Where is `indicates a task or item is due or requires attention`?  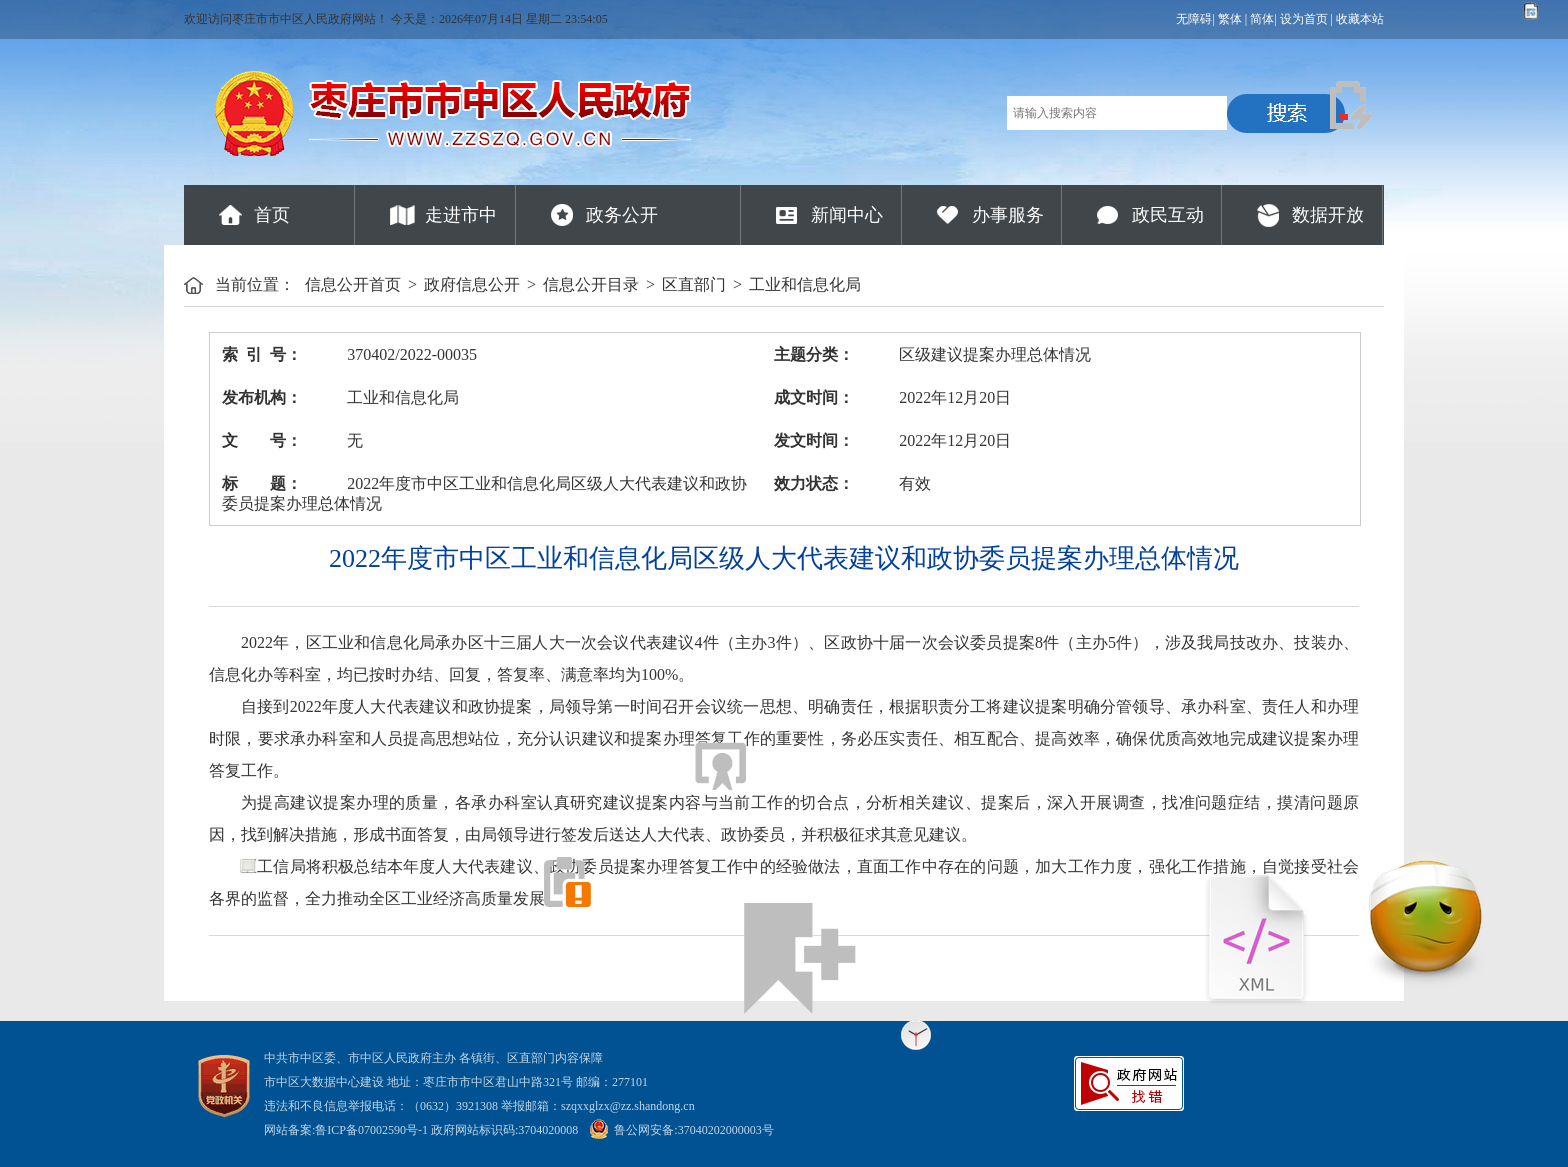
indicates a task or item is due or requires attention is located at coordinates (566, 882).